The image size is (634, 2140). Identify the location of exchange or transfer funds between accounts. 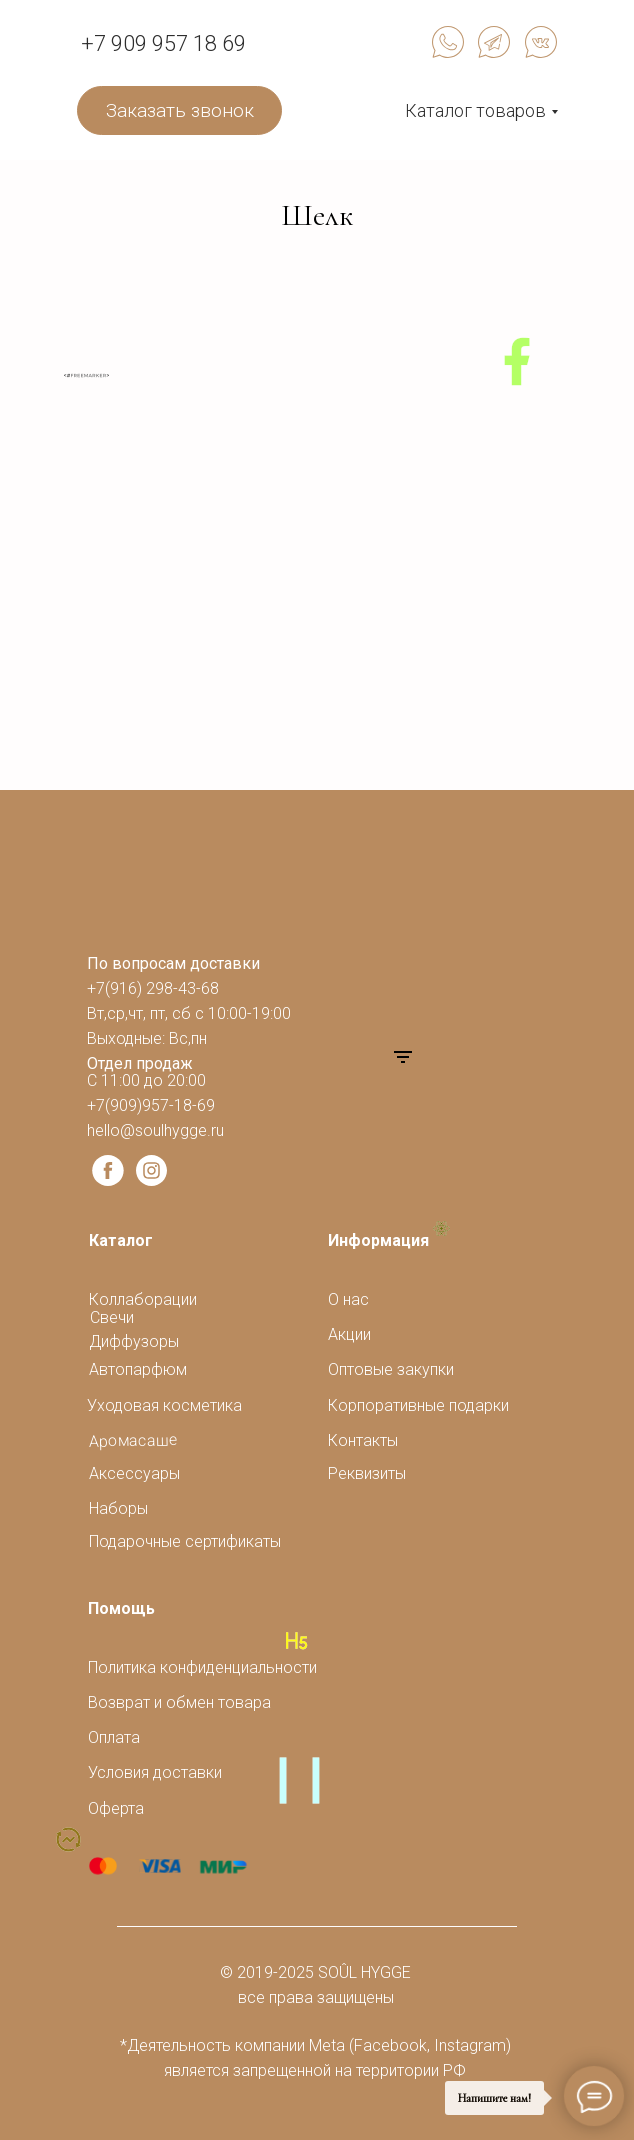
(68, 1839).